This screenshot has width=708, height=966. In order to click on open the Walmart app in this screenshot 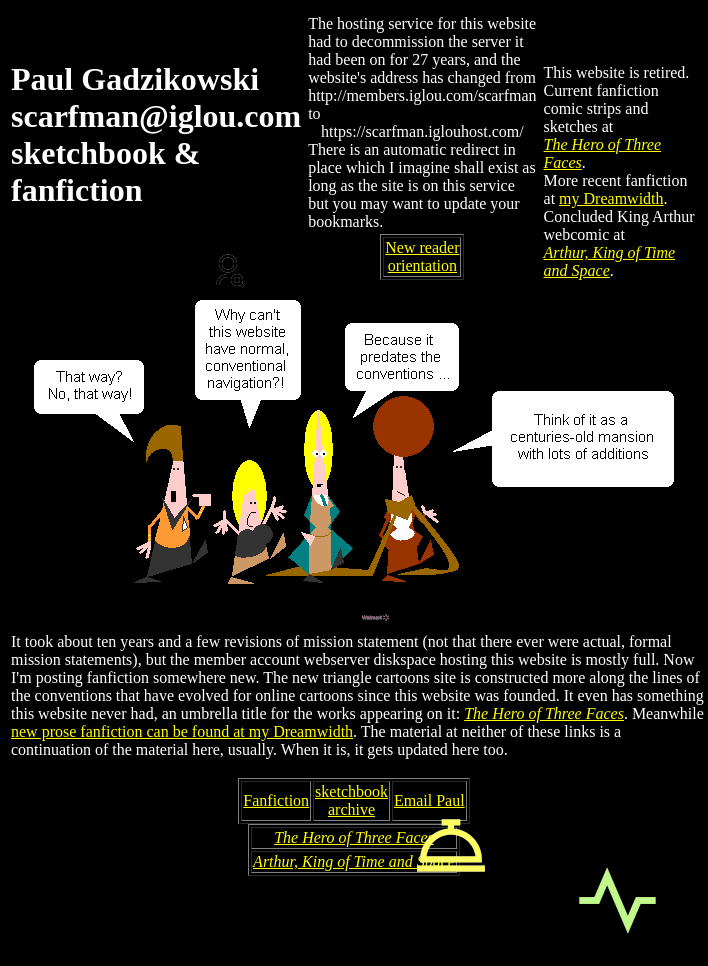, I will do `click(375, 617)`.